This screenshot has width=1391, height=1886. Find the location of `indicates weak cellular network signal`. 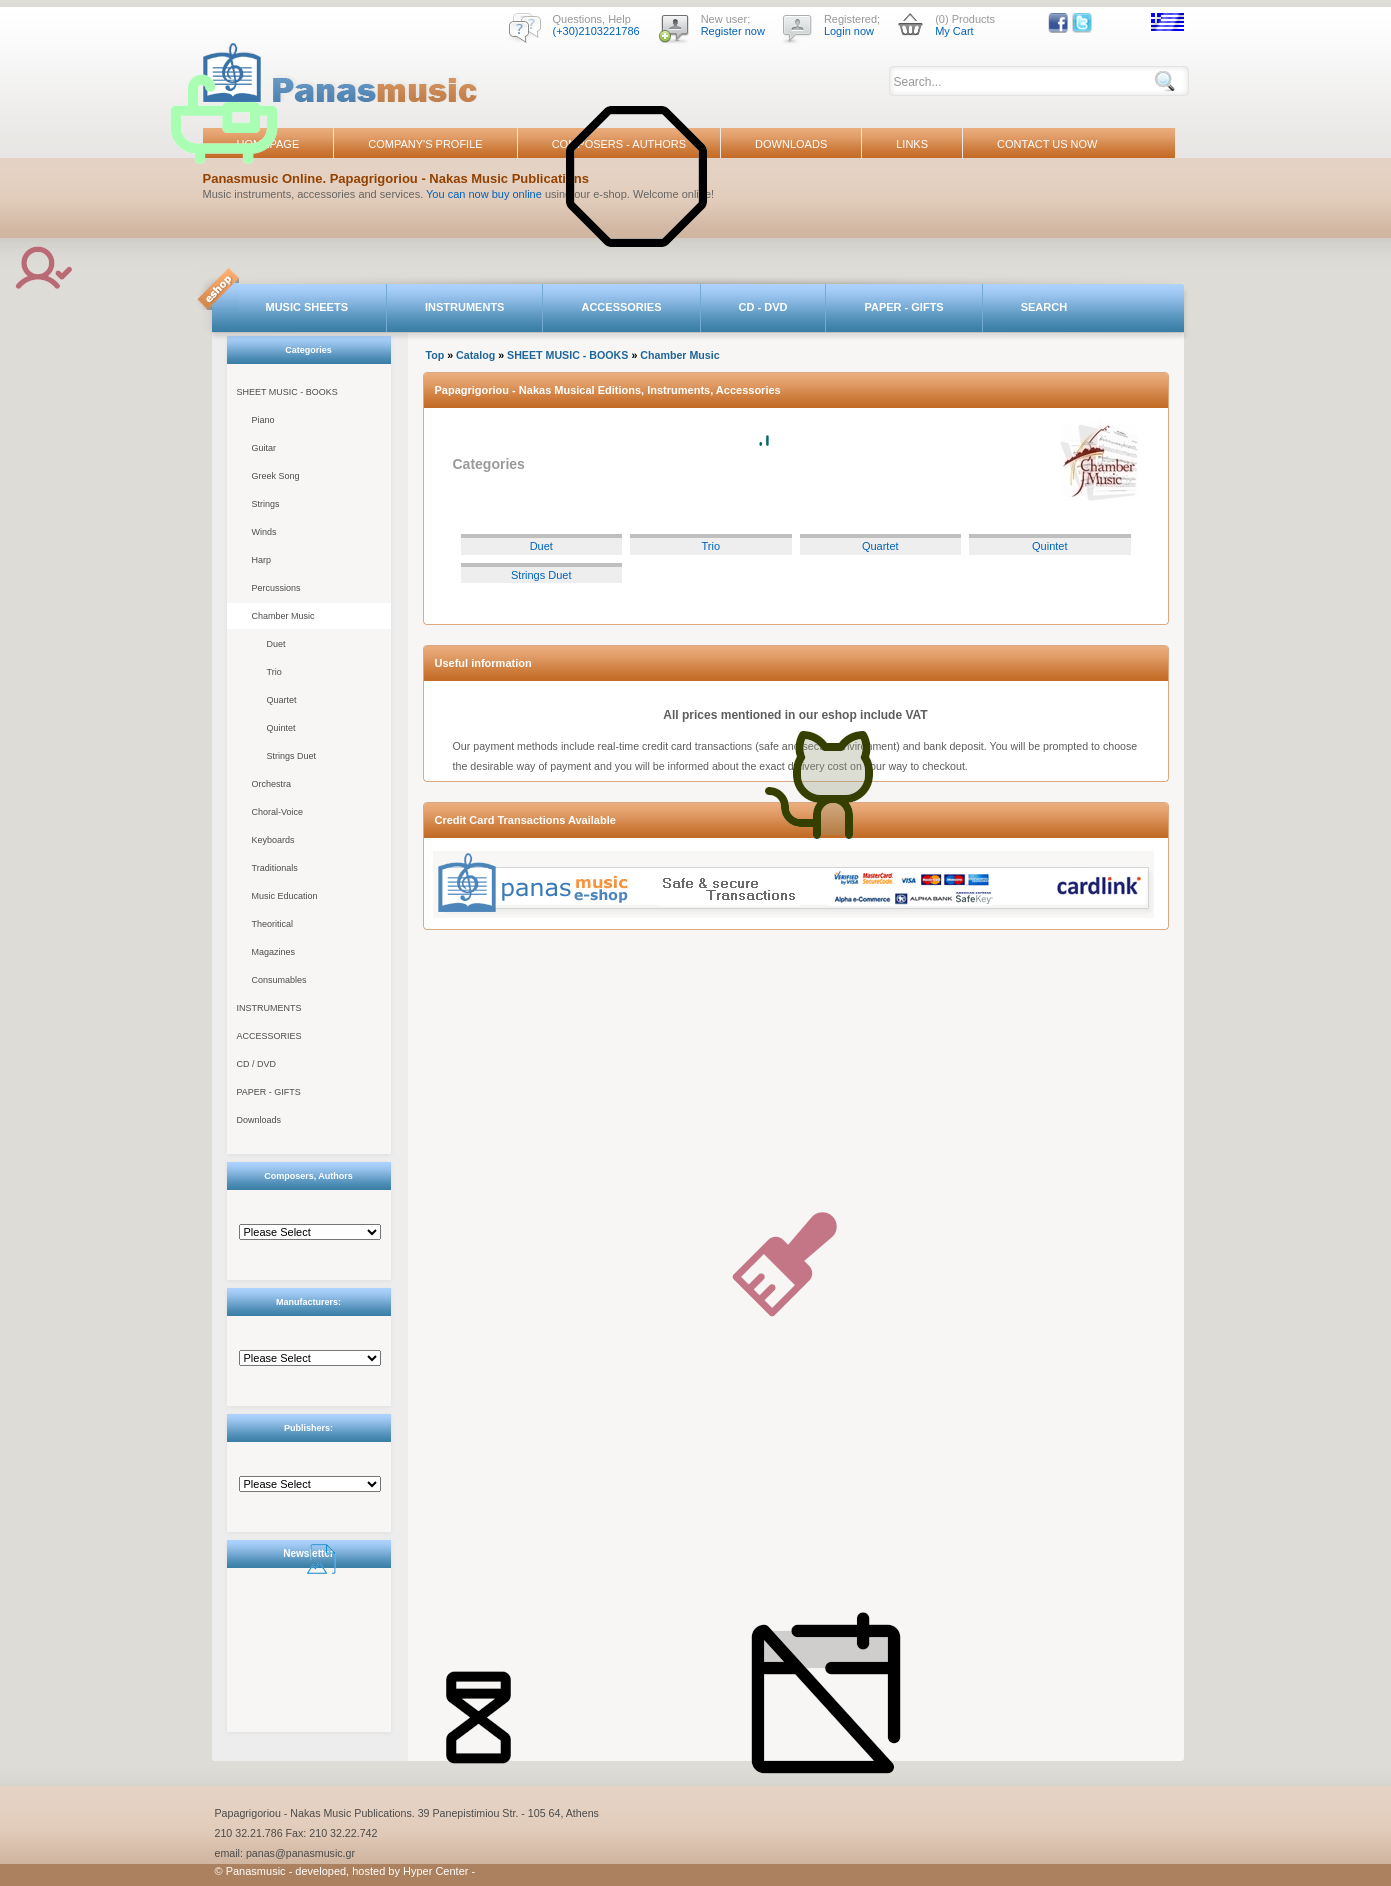

indicates weak cellular network signal is located at coordinates (775, 432).